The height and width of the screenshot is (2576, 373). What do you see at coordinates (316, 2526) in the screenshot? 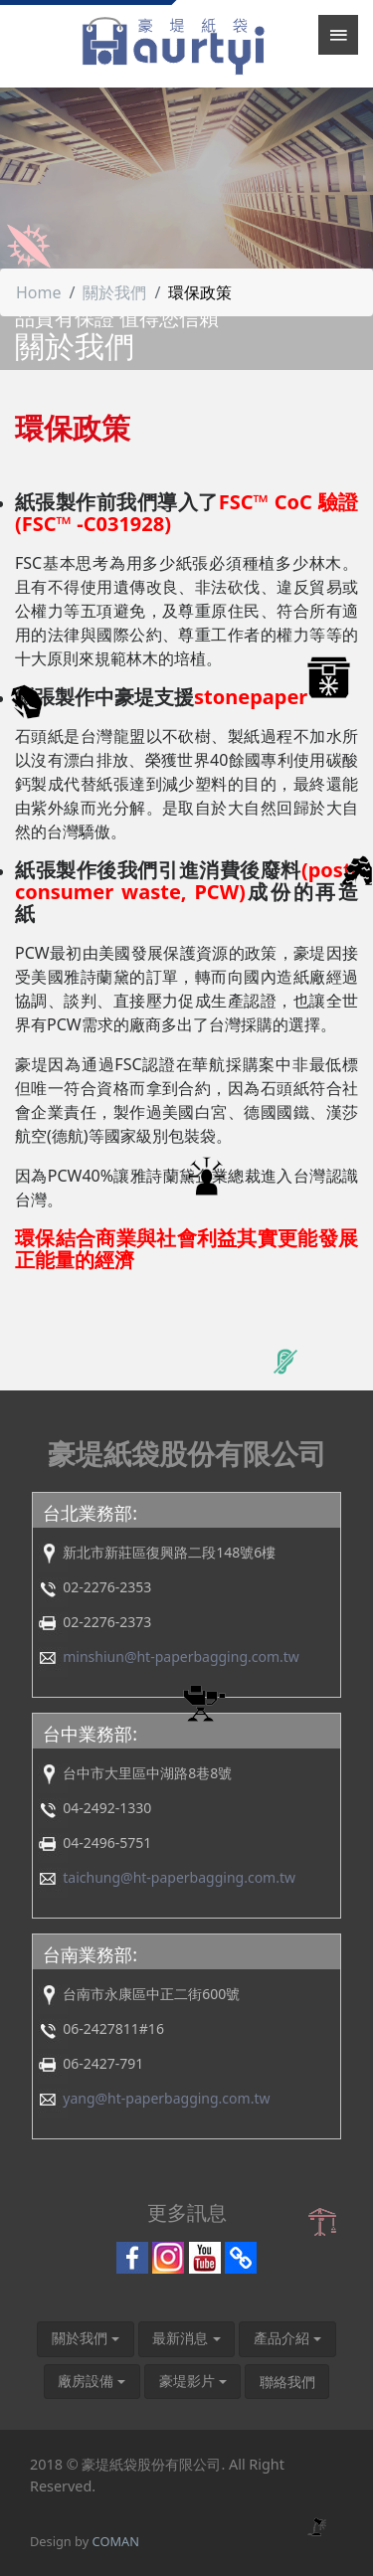
I see `toggle desk lamp or reading light` at bounding box center [316, 2526].